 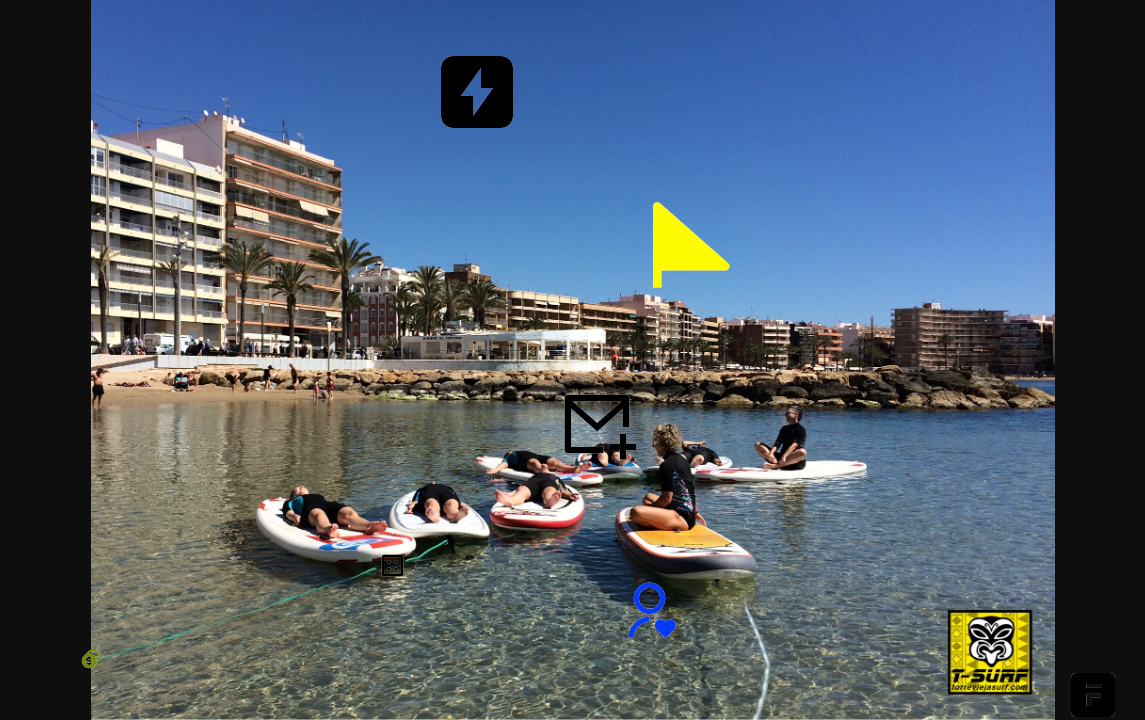 I want to click on randomize or shuffle content, so click(x=392, y=565).